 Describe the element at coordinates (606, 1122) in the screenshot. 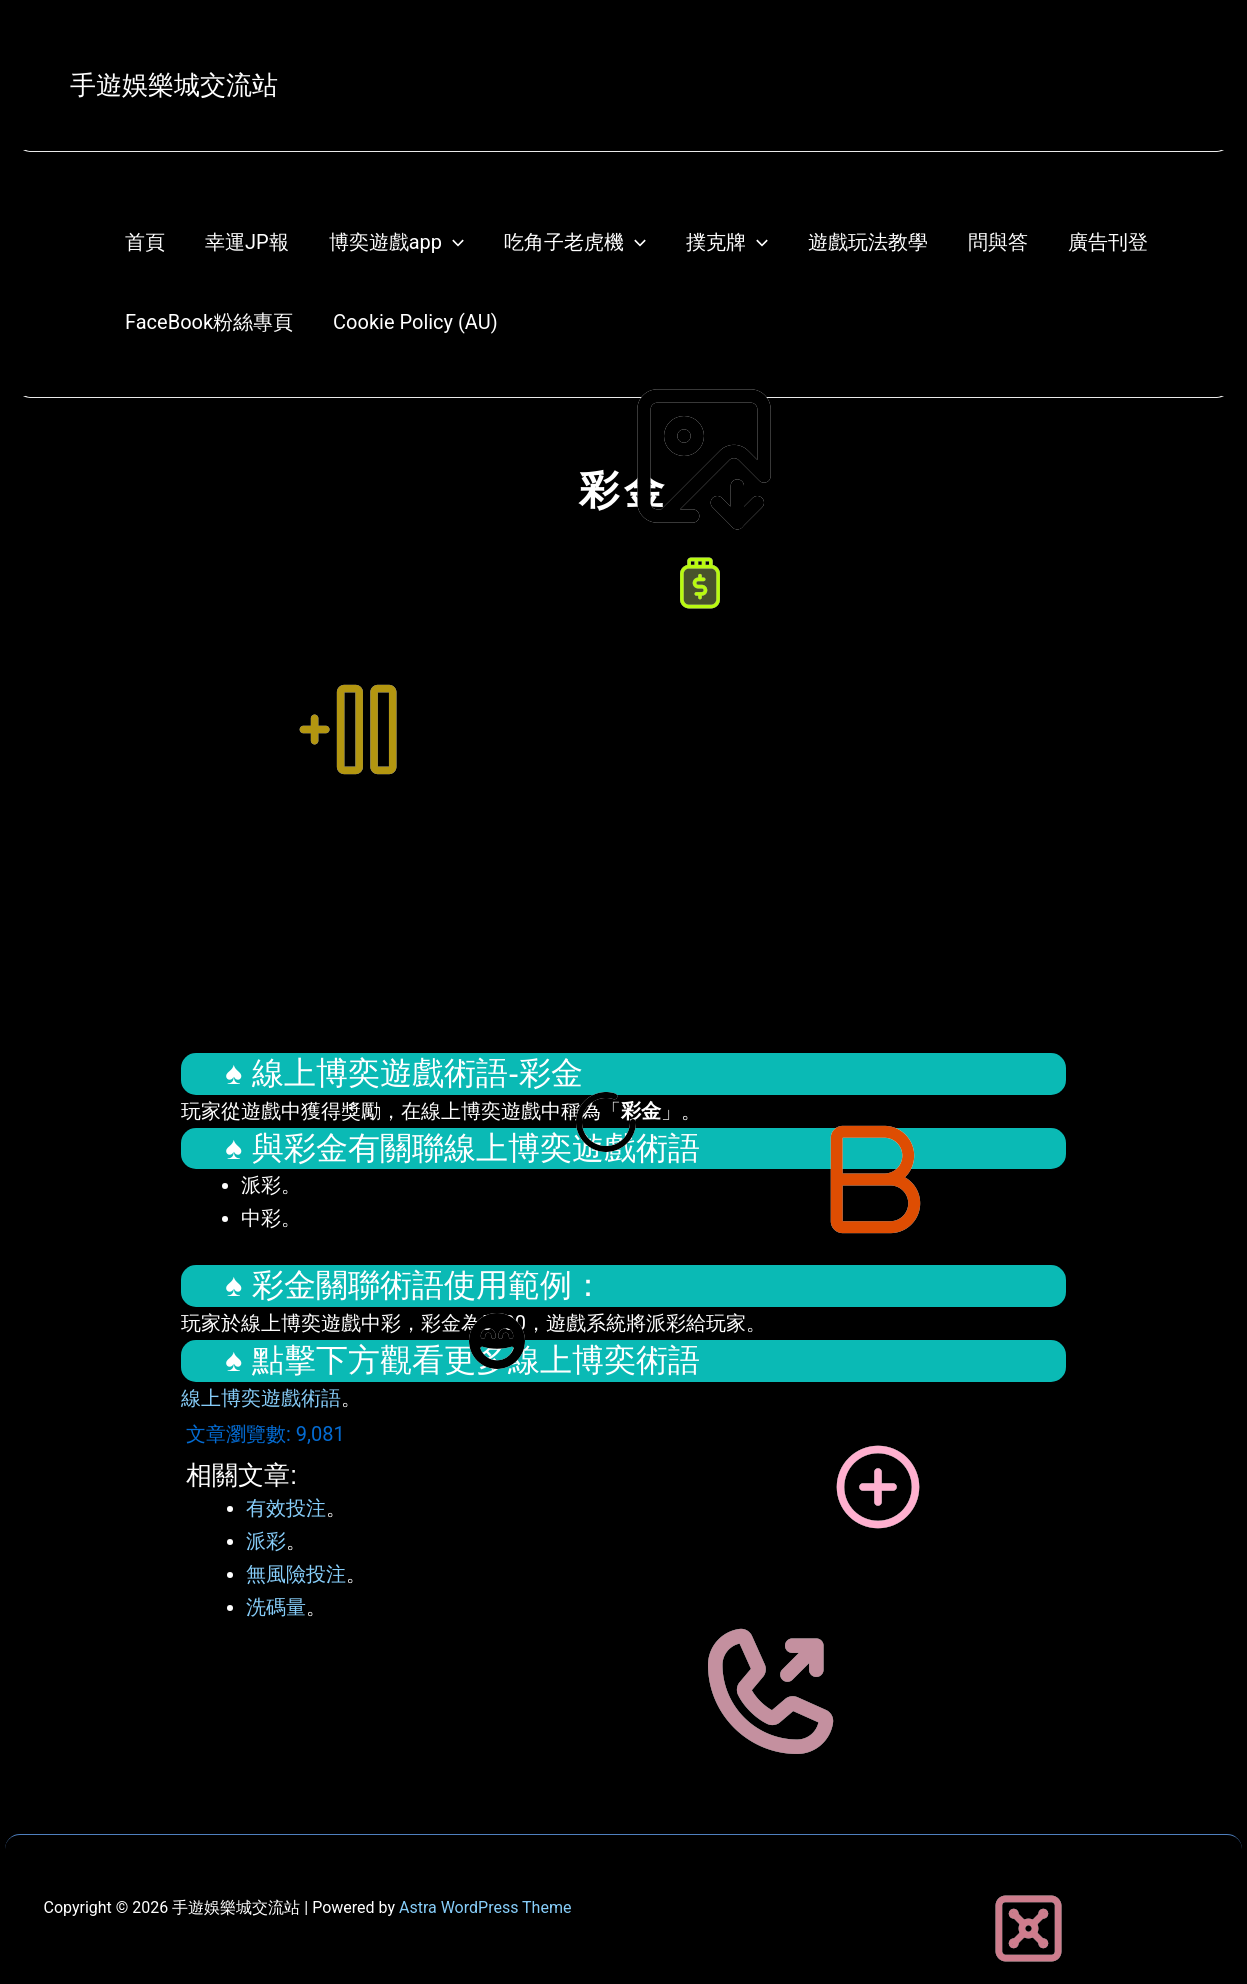

I see `loading content in progress` at that location.